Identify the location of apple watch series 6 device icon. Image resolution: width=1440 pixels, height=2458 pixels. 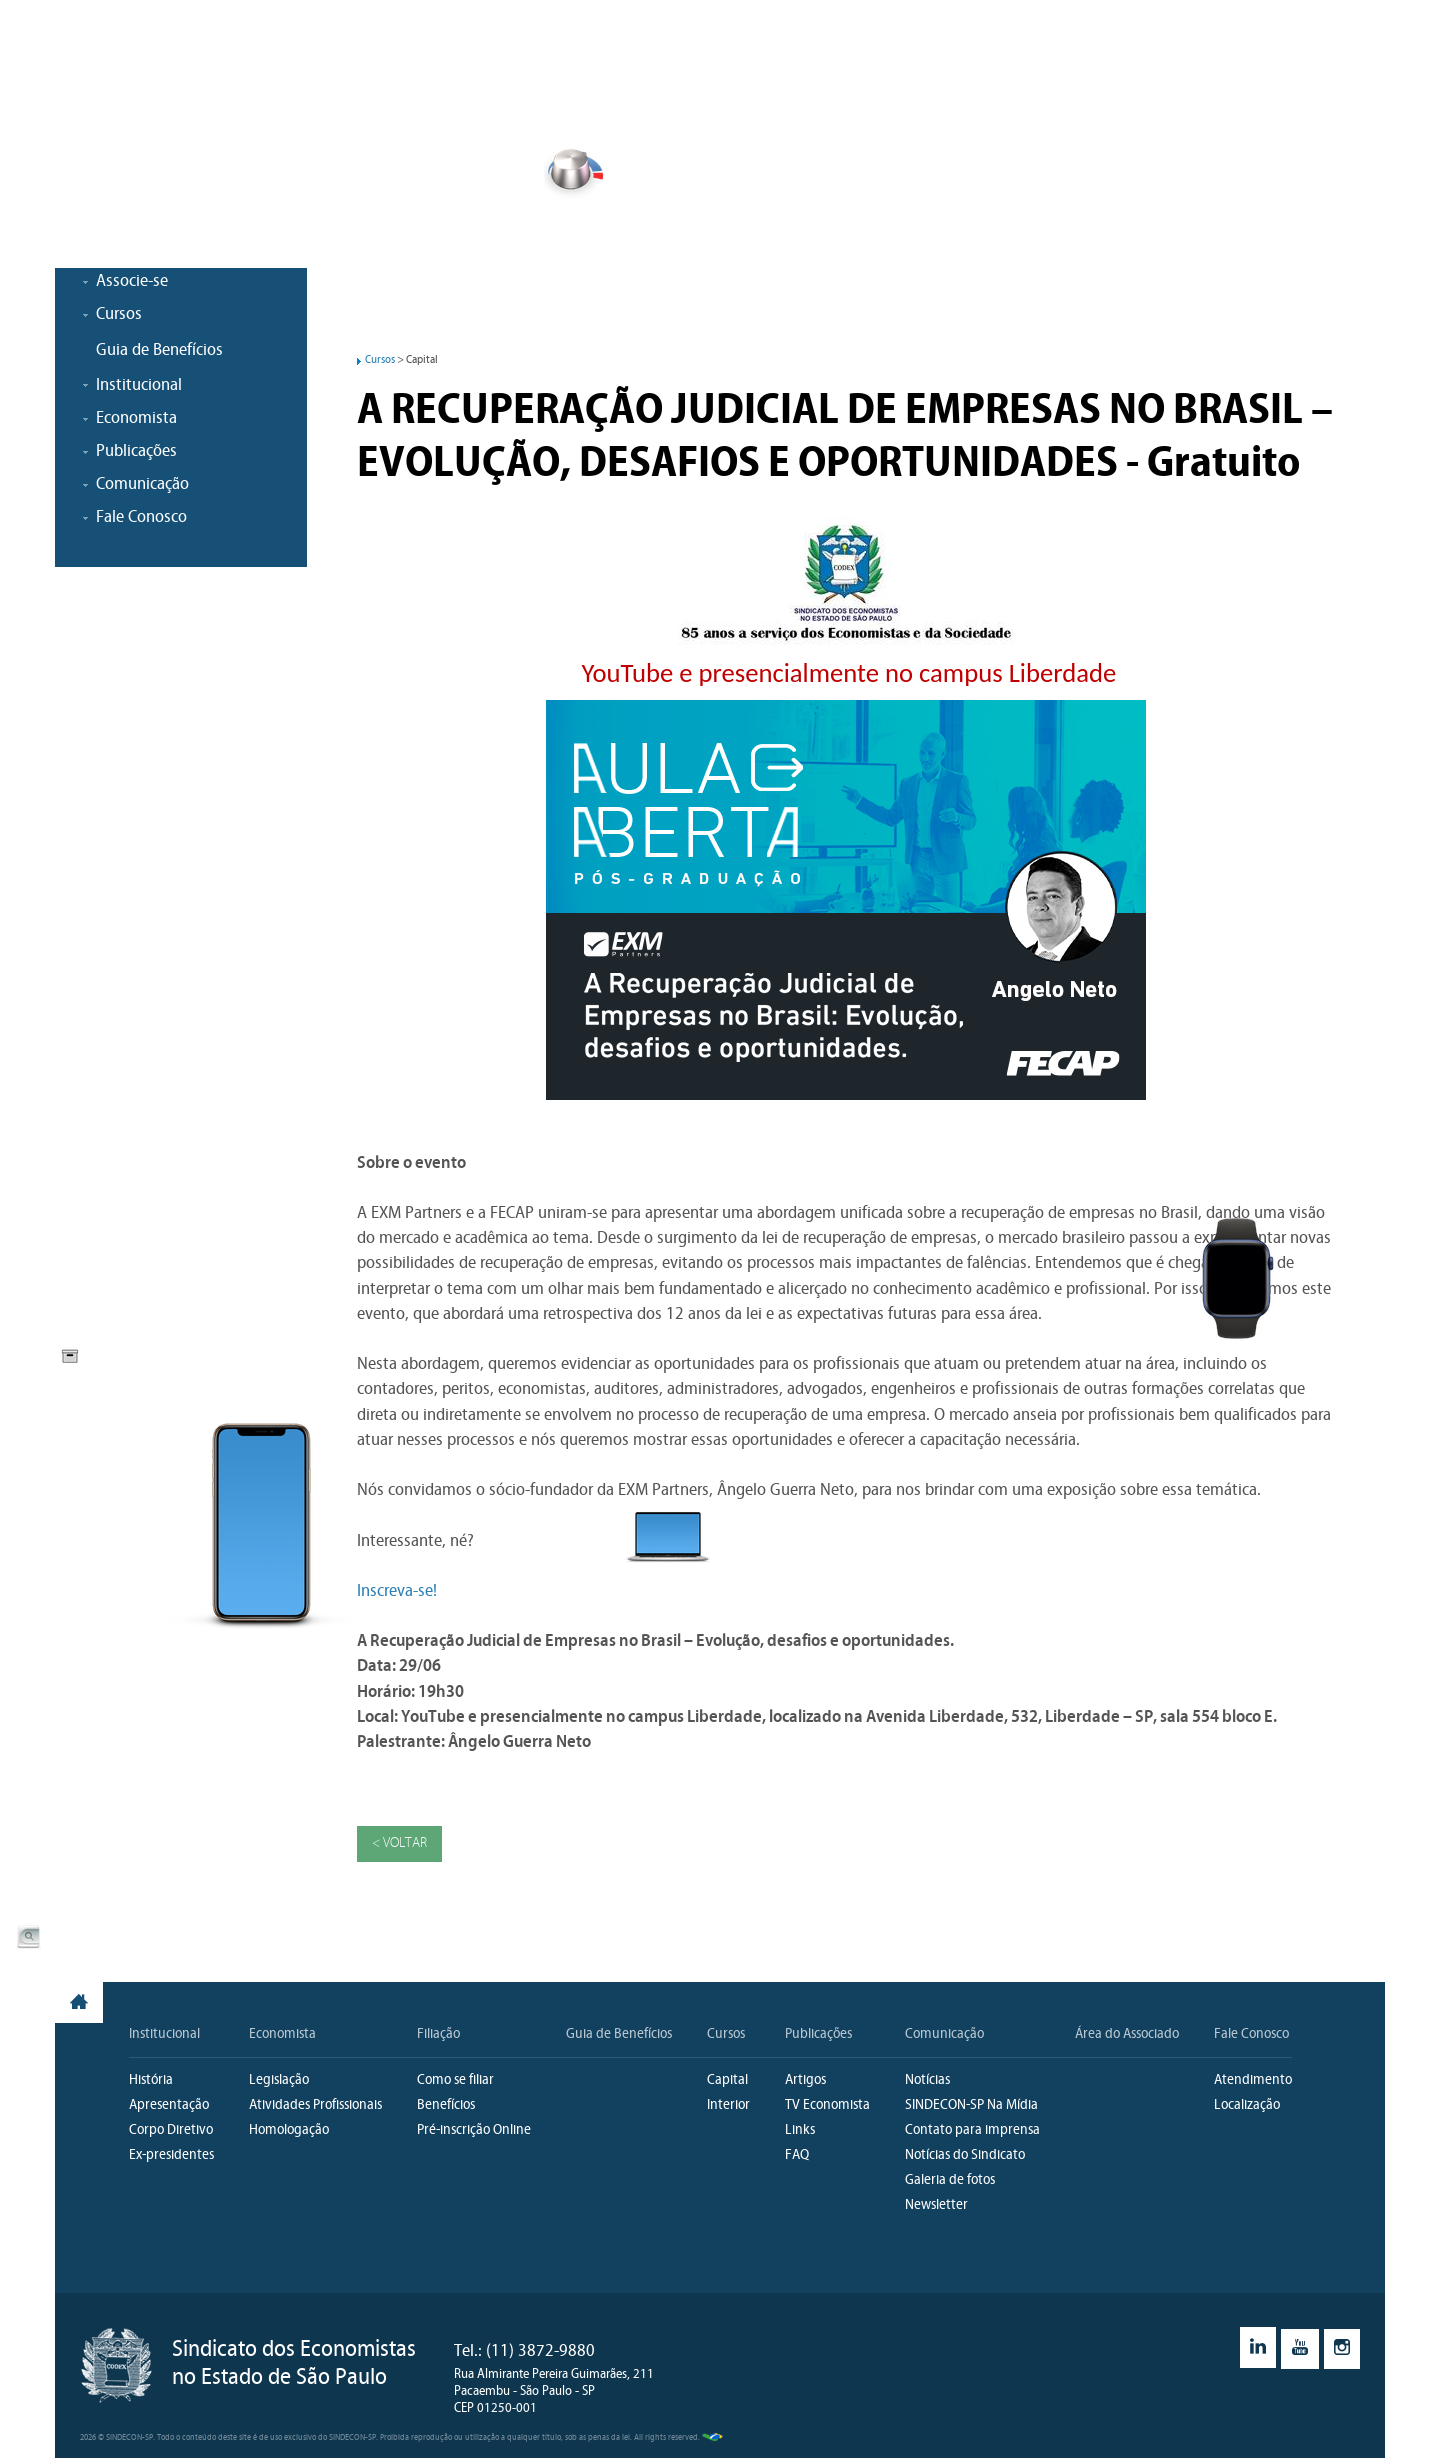
(1236, 1278).